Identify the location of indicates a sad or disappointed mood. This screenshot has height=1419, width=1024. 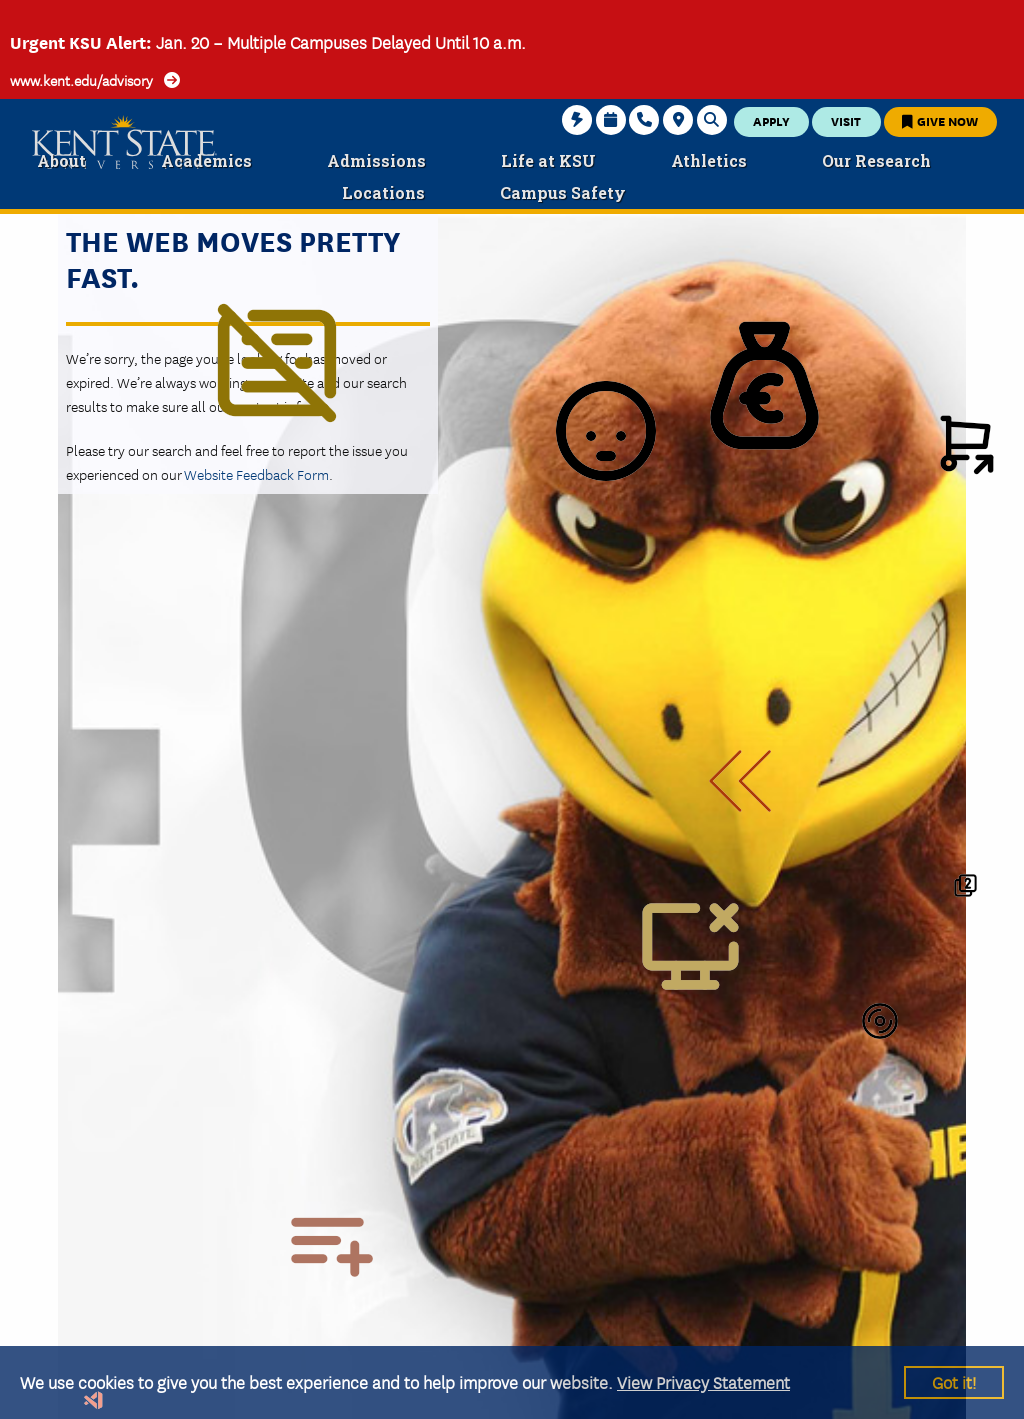
(606, 431).